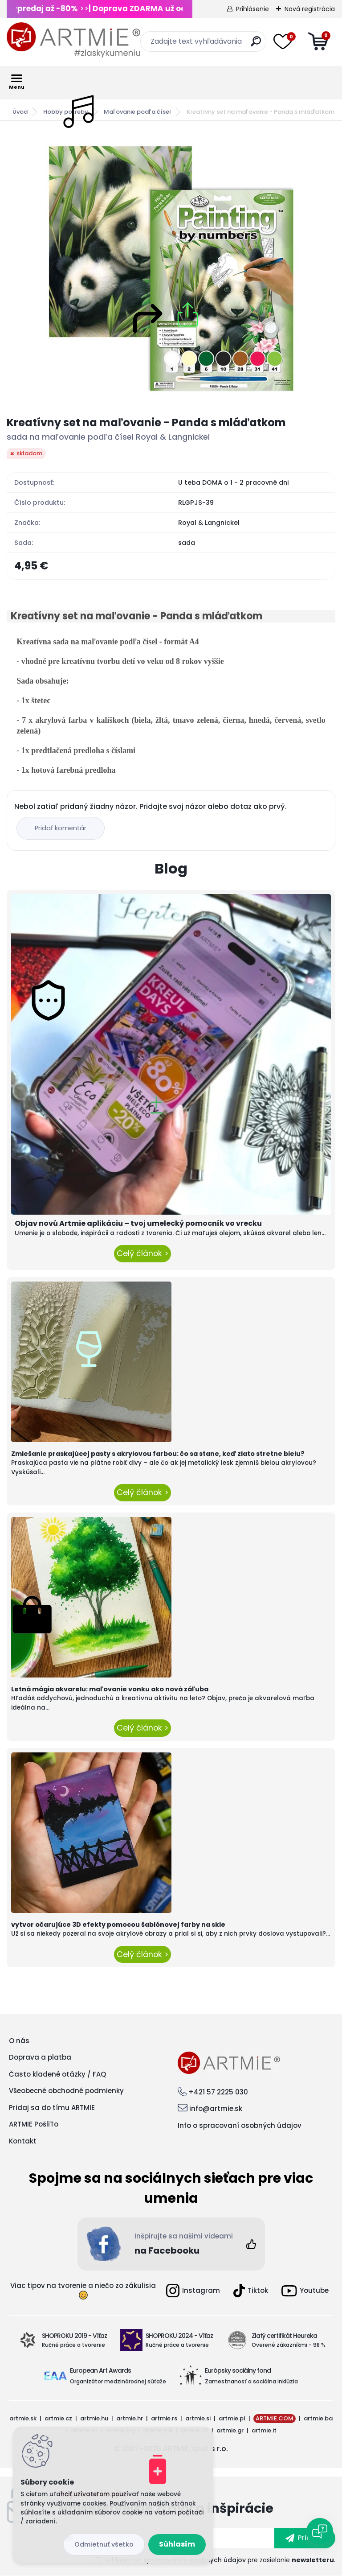 The image size is (342, 2576). What do you see at coordinates (147, 319) in the screenshot?
I see `forward or share content` at bounding box center [147, 319].